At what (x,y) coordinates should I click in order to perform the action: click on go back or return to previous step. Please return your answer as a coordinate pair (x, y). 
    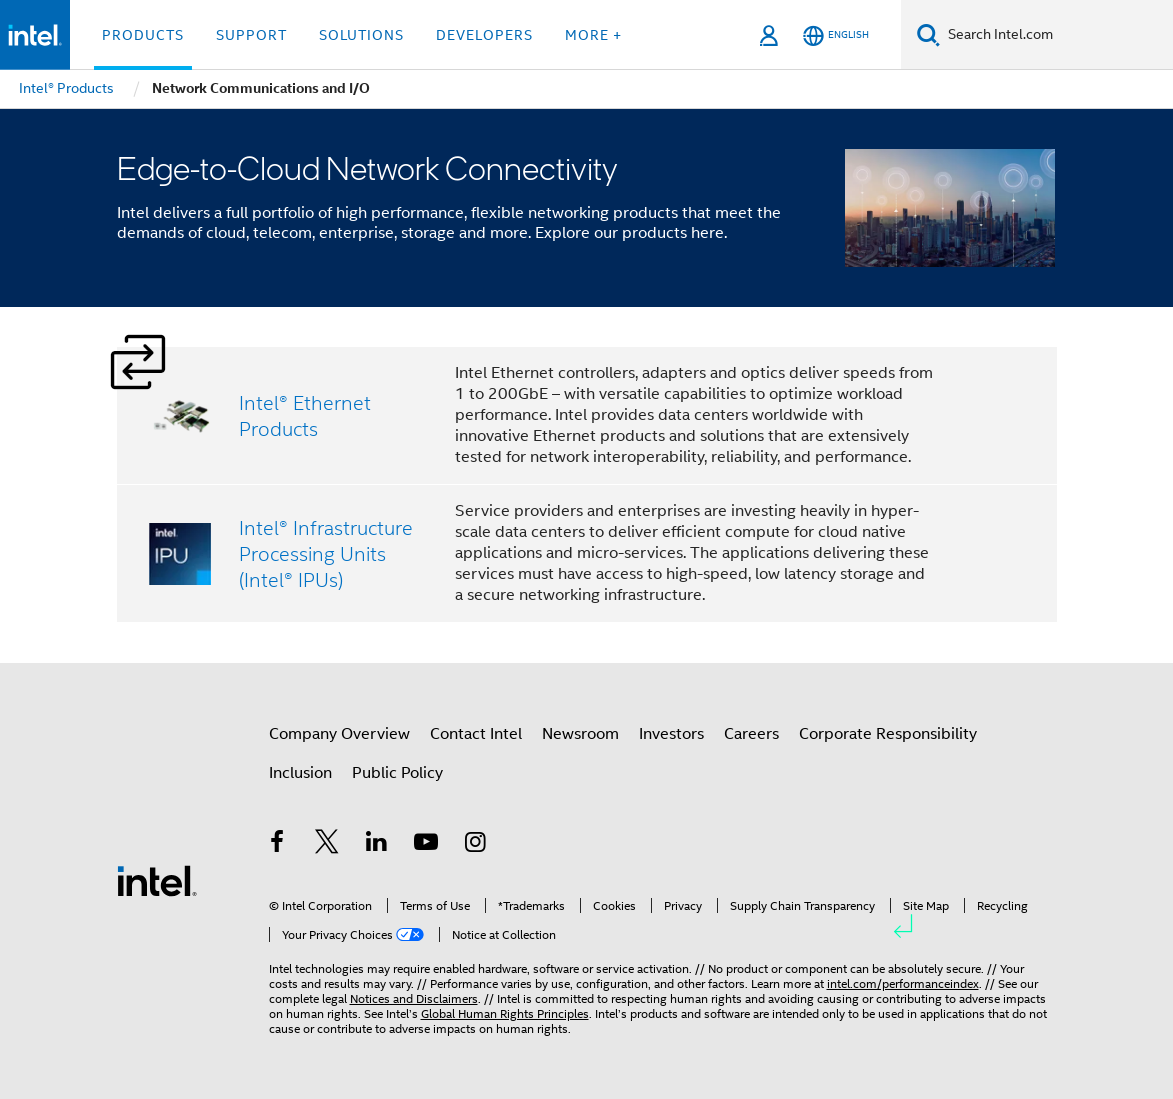
    Looking at the image, I should click on (904, 926).